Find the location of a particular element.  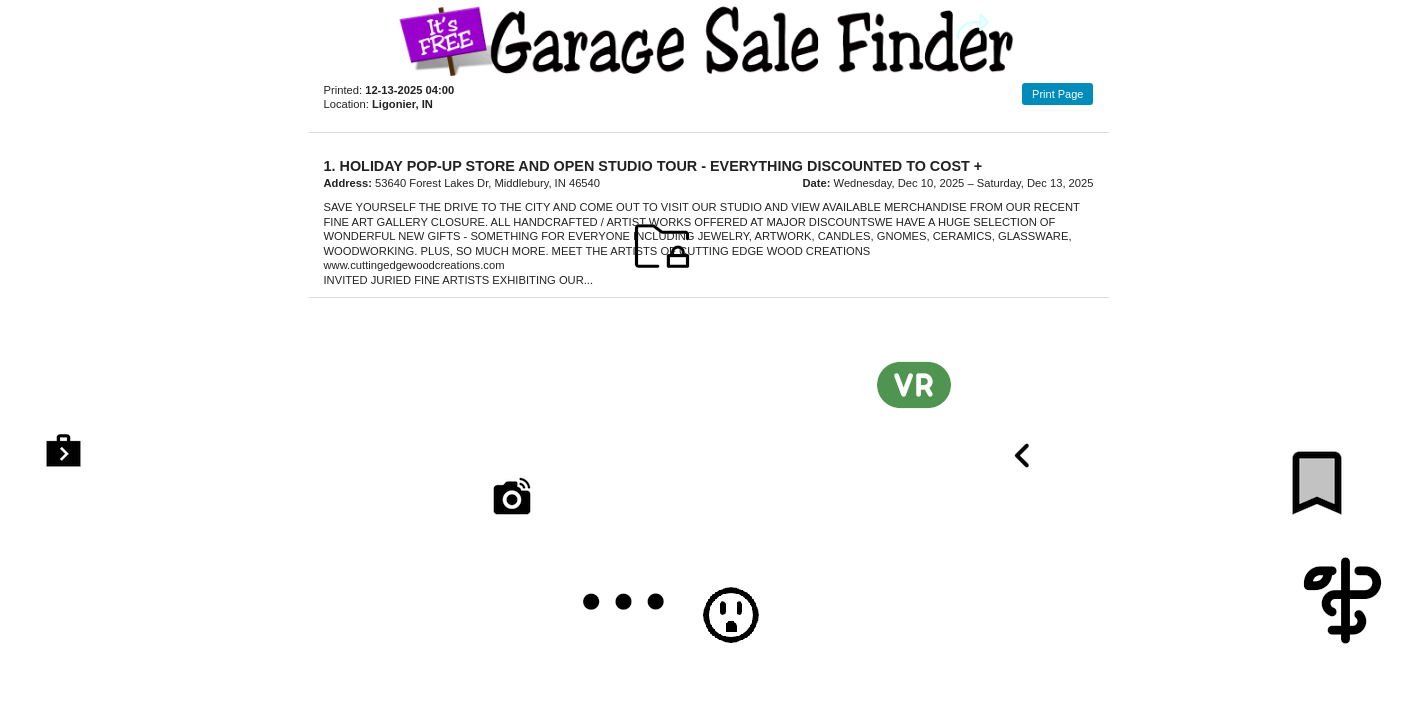

access health or medical services is located at coordinates (1345, 600).